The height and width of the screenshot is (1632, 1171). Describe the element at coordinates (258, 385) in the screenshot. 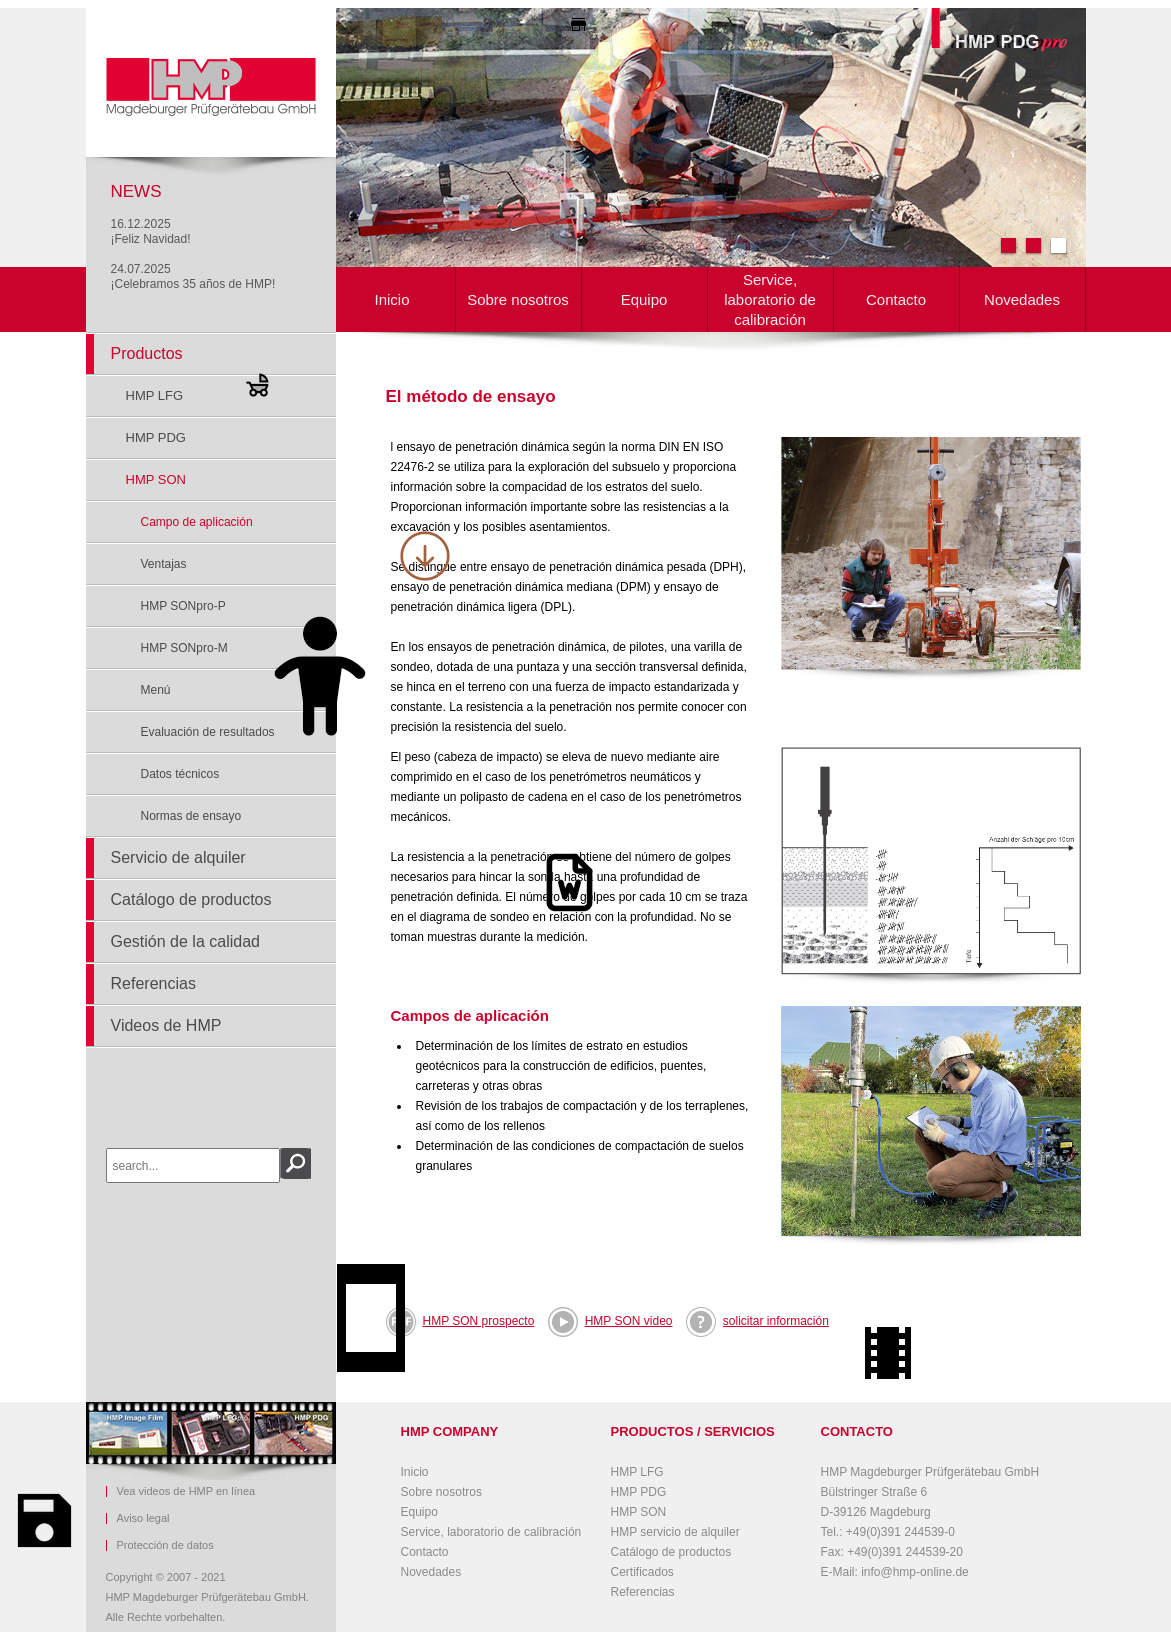

I see `indicates child-friendly or family-friendly location` at that location.